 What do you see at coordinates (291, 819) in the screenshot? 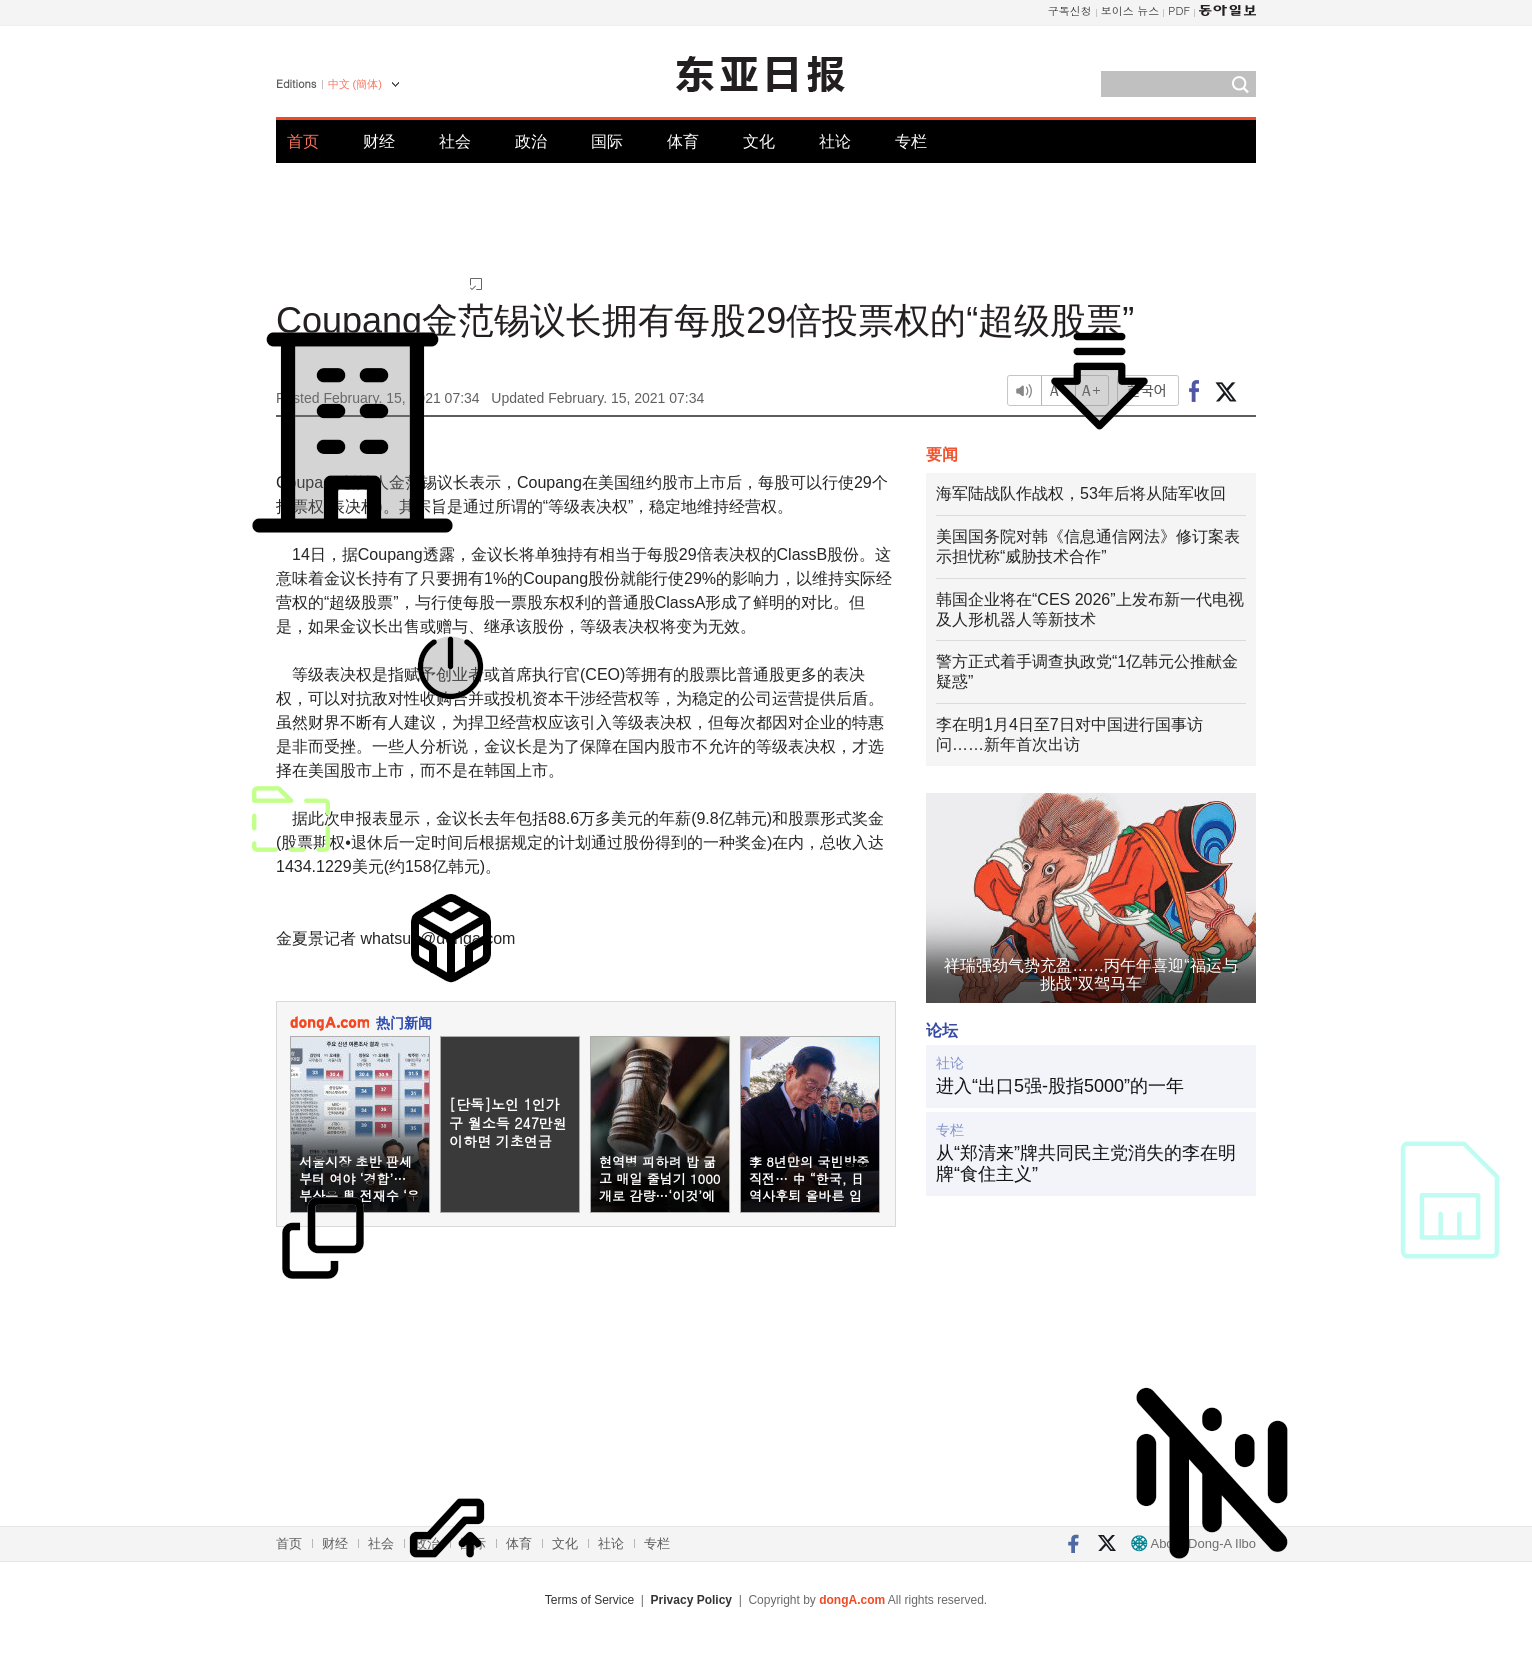
I see `create a new folder` at bounding box center [291, 819].